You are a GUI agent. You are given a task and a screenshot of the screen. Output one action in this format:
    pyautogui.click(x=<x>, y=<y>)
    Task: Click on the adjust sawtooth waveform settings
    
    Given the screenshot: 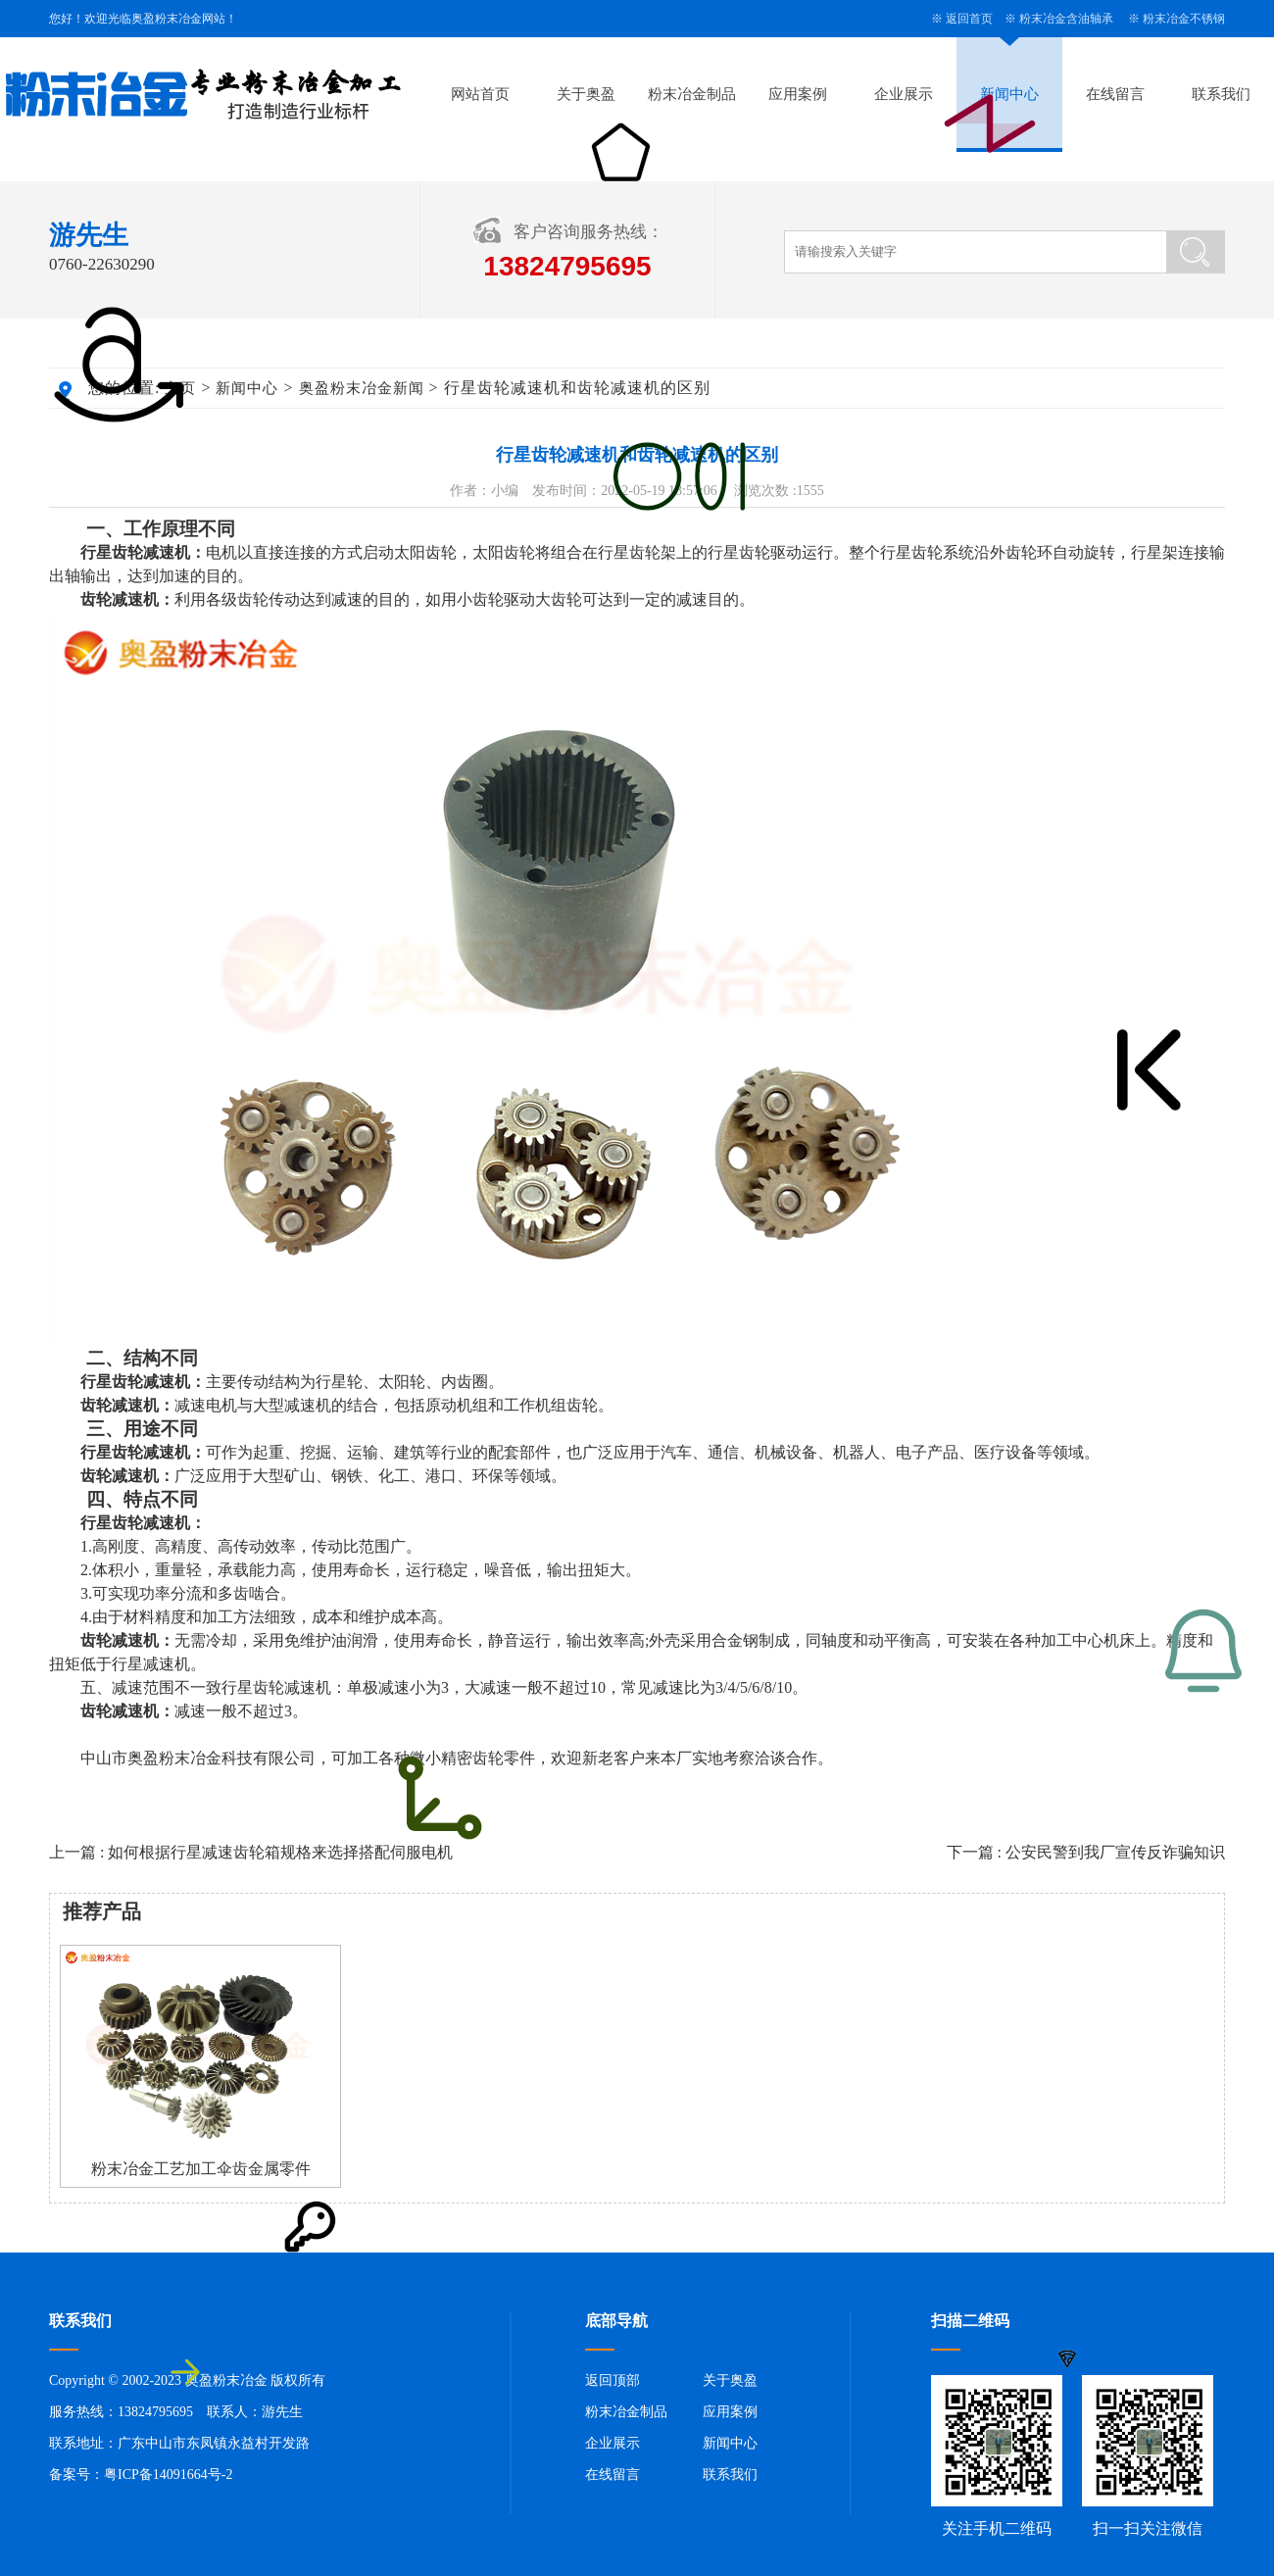 What is the action you would take?
    pyautogui.click(x=990, y=124)
    